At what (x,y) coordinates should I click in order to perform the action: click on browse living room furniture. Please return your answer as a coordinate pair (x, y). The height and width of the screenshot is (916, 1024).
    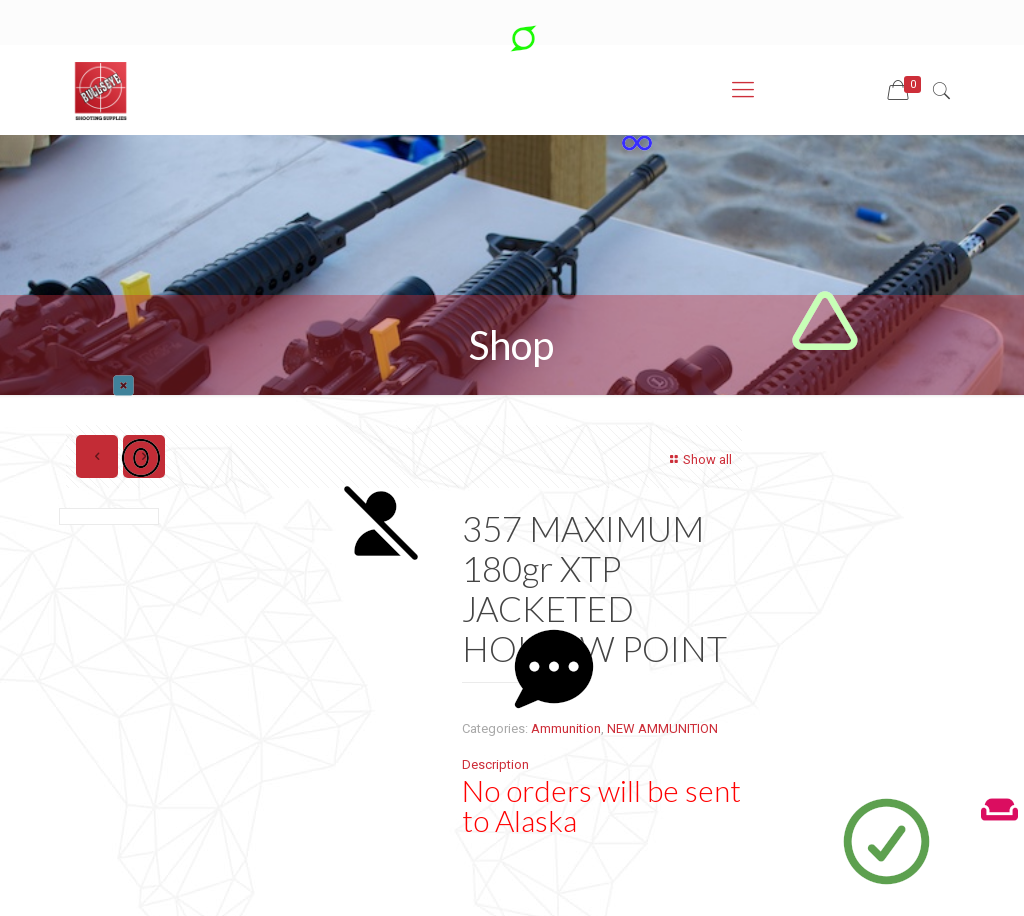
    Looking at the image, I should click on (999, 809).